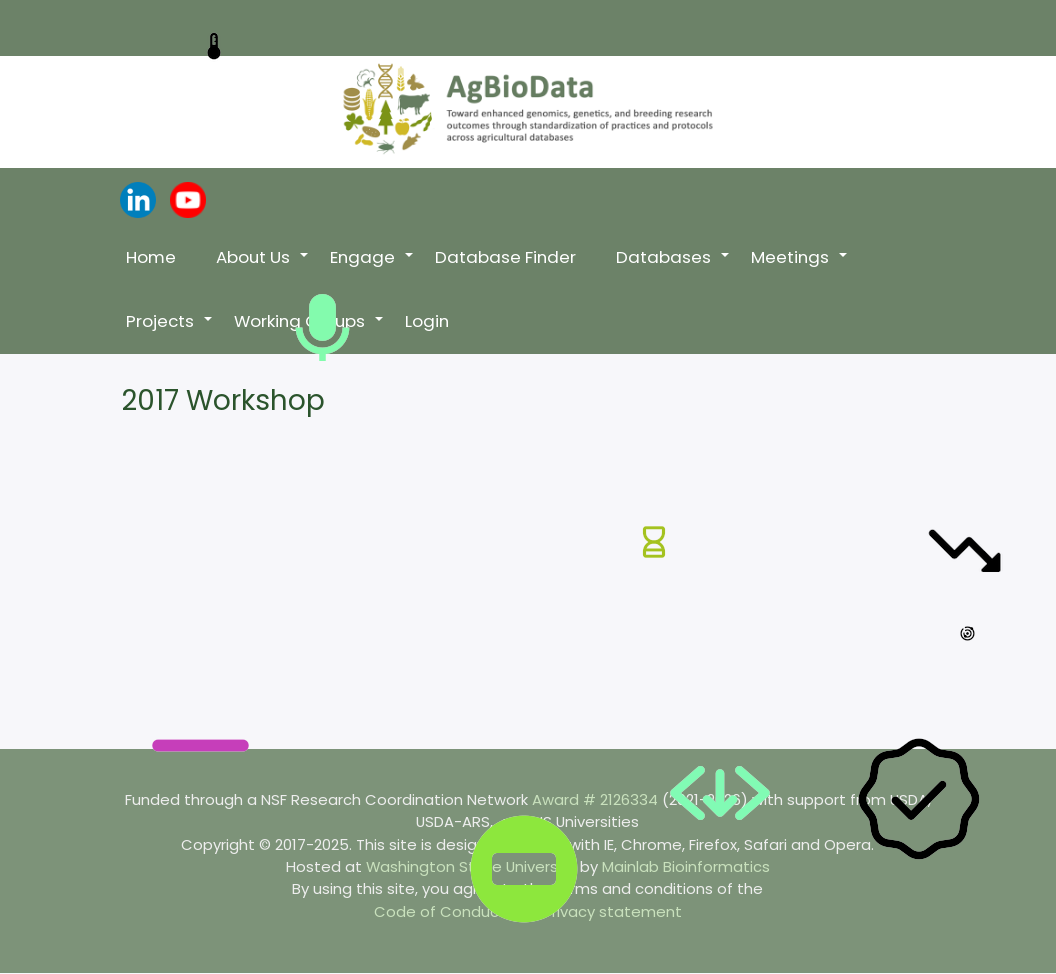 The width and height of the screenshot is (1056, 974). Describe the element at coordinates (964, 550) in the screenshot. I see `indicates a declining trend or decreasing value` at that location.